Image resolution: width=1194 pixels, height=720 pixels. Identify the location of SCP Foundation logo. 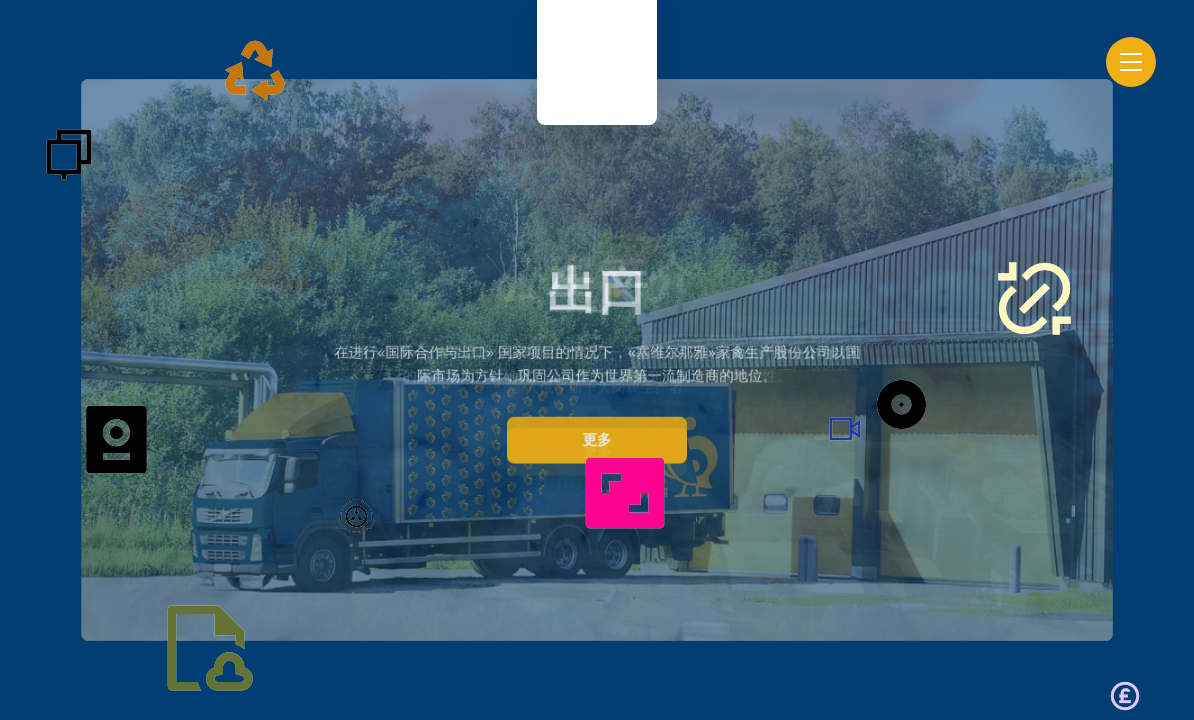
(356, 515).